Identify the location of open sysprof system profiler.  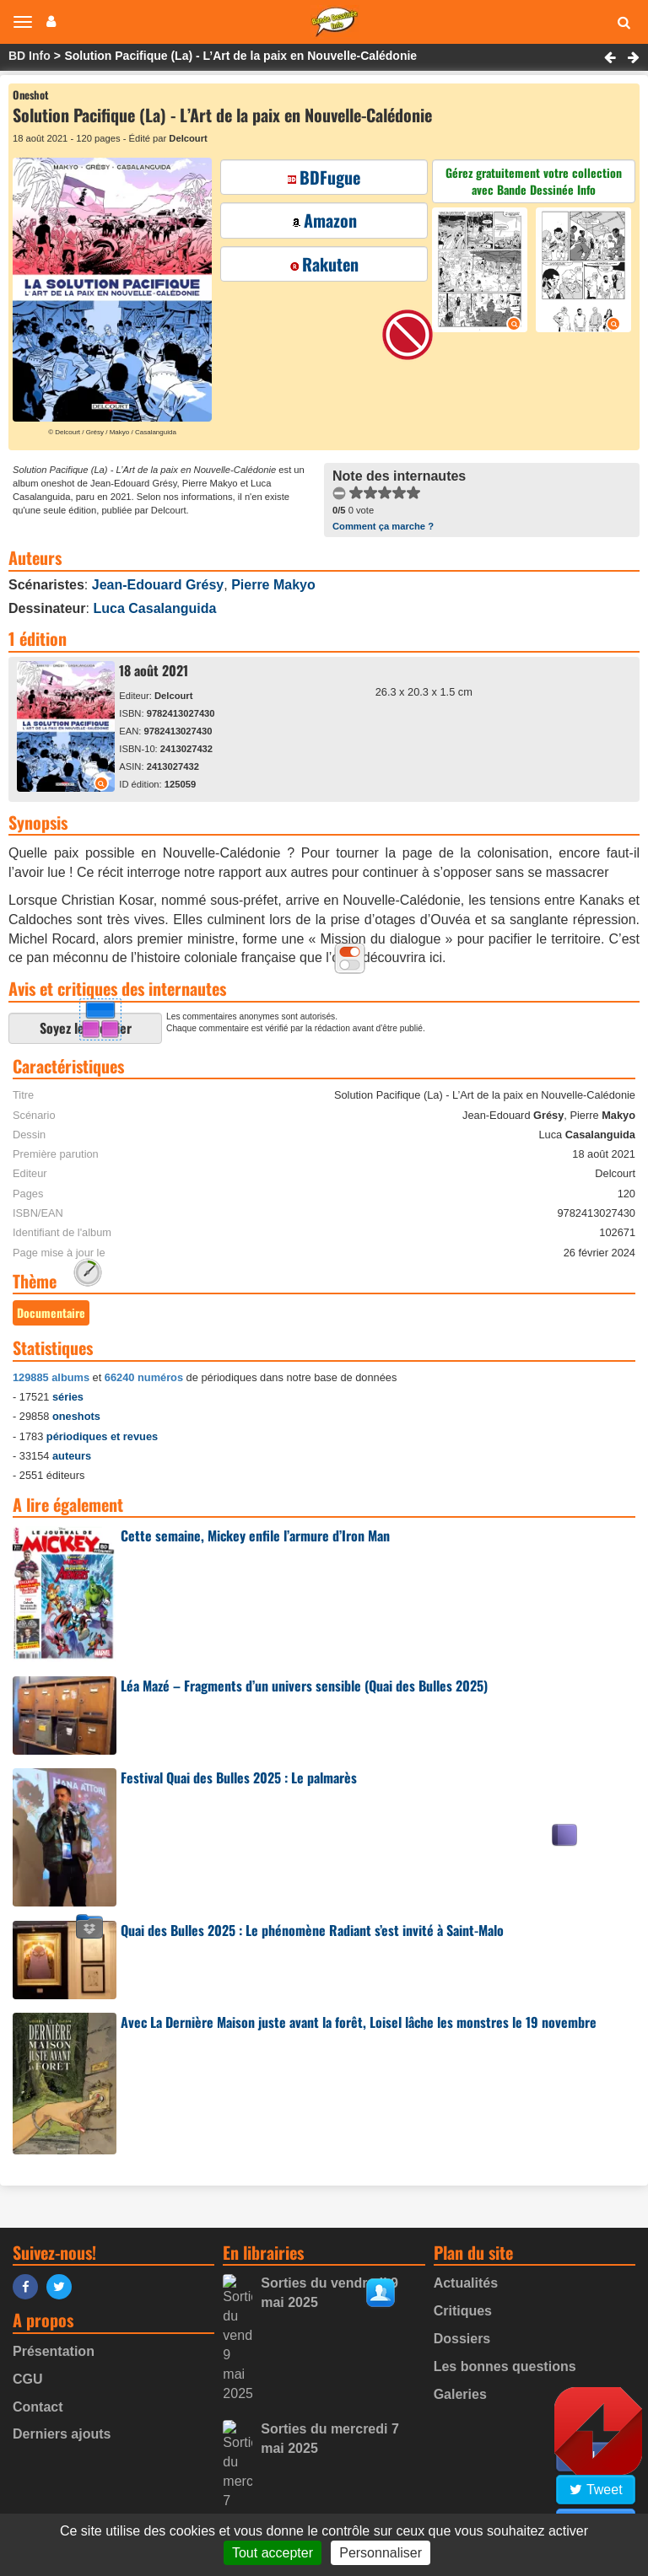
(88, 1272).